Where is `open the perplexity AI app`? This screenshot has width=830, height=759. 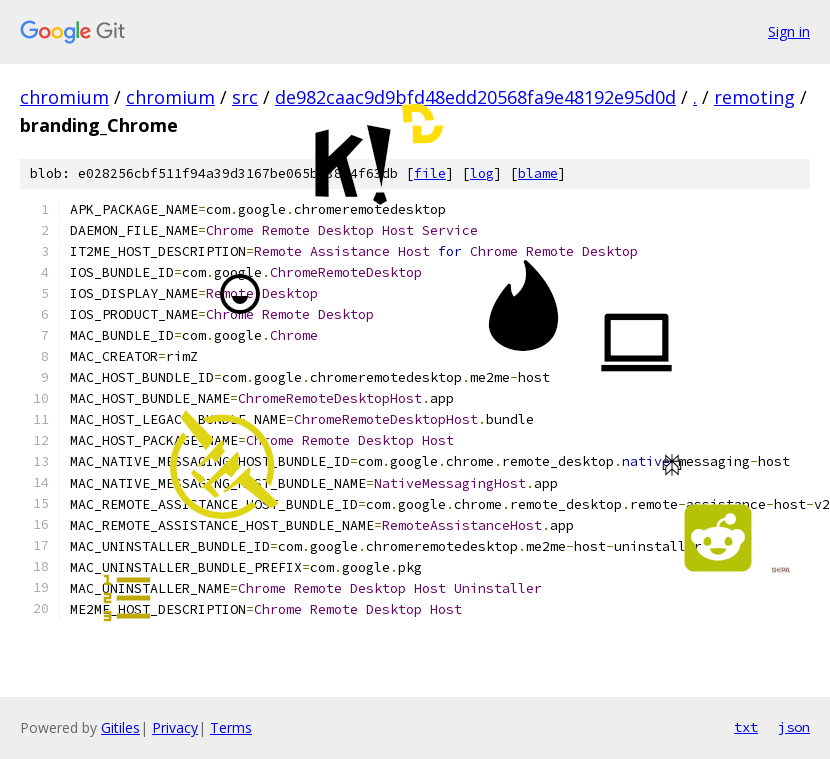 open the perplexity AI app is located at coordinates (672, 465).